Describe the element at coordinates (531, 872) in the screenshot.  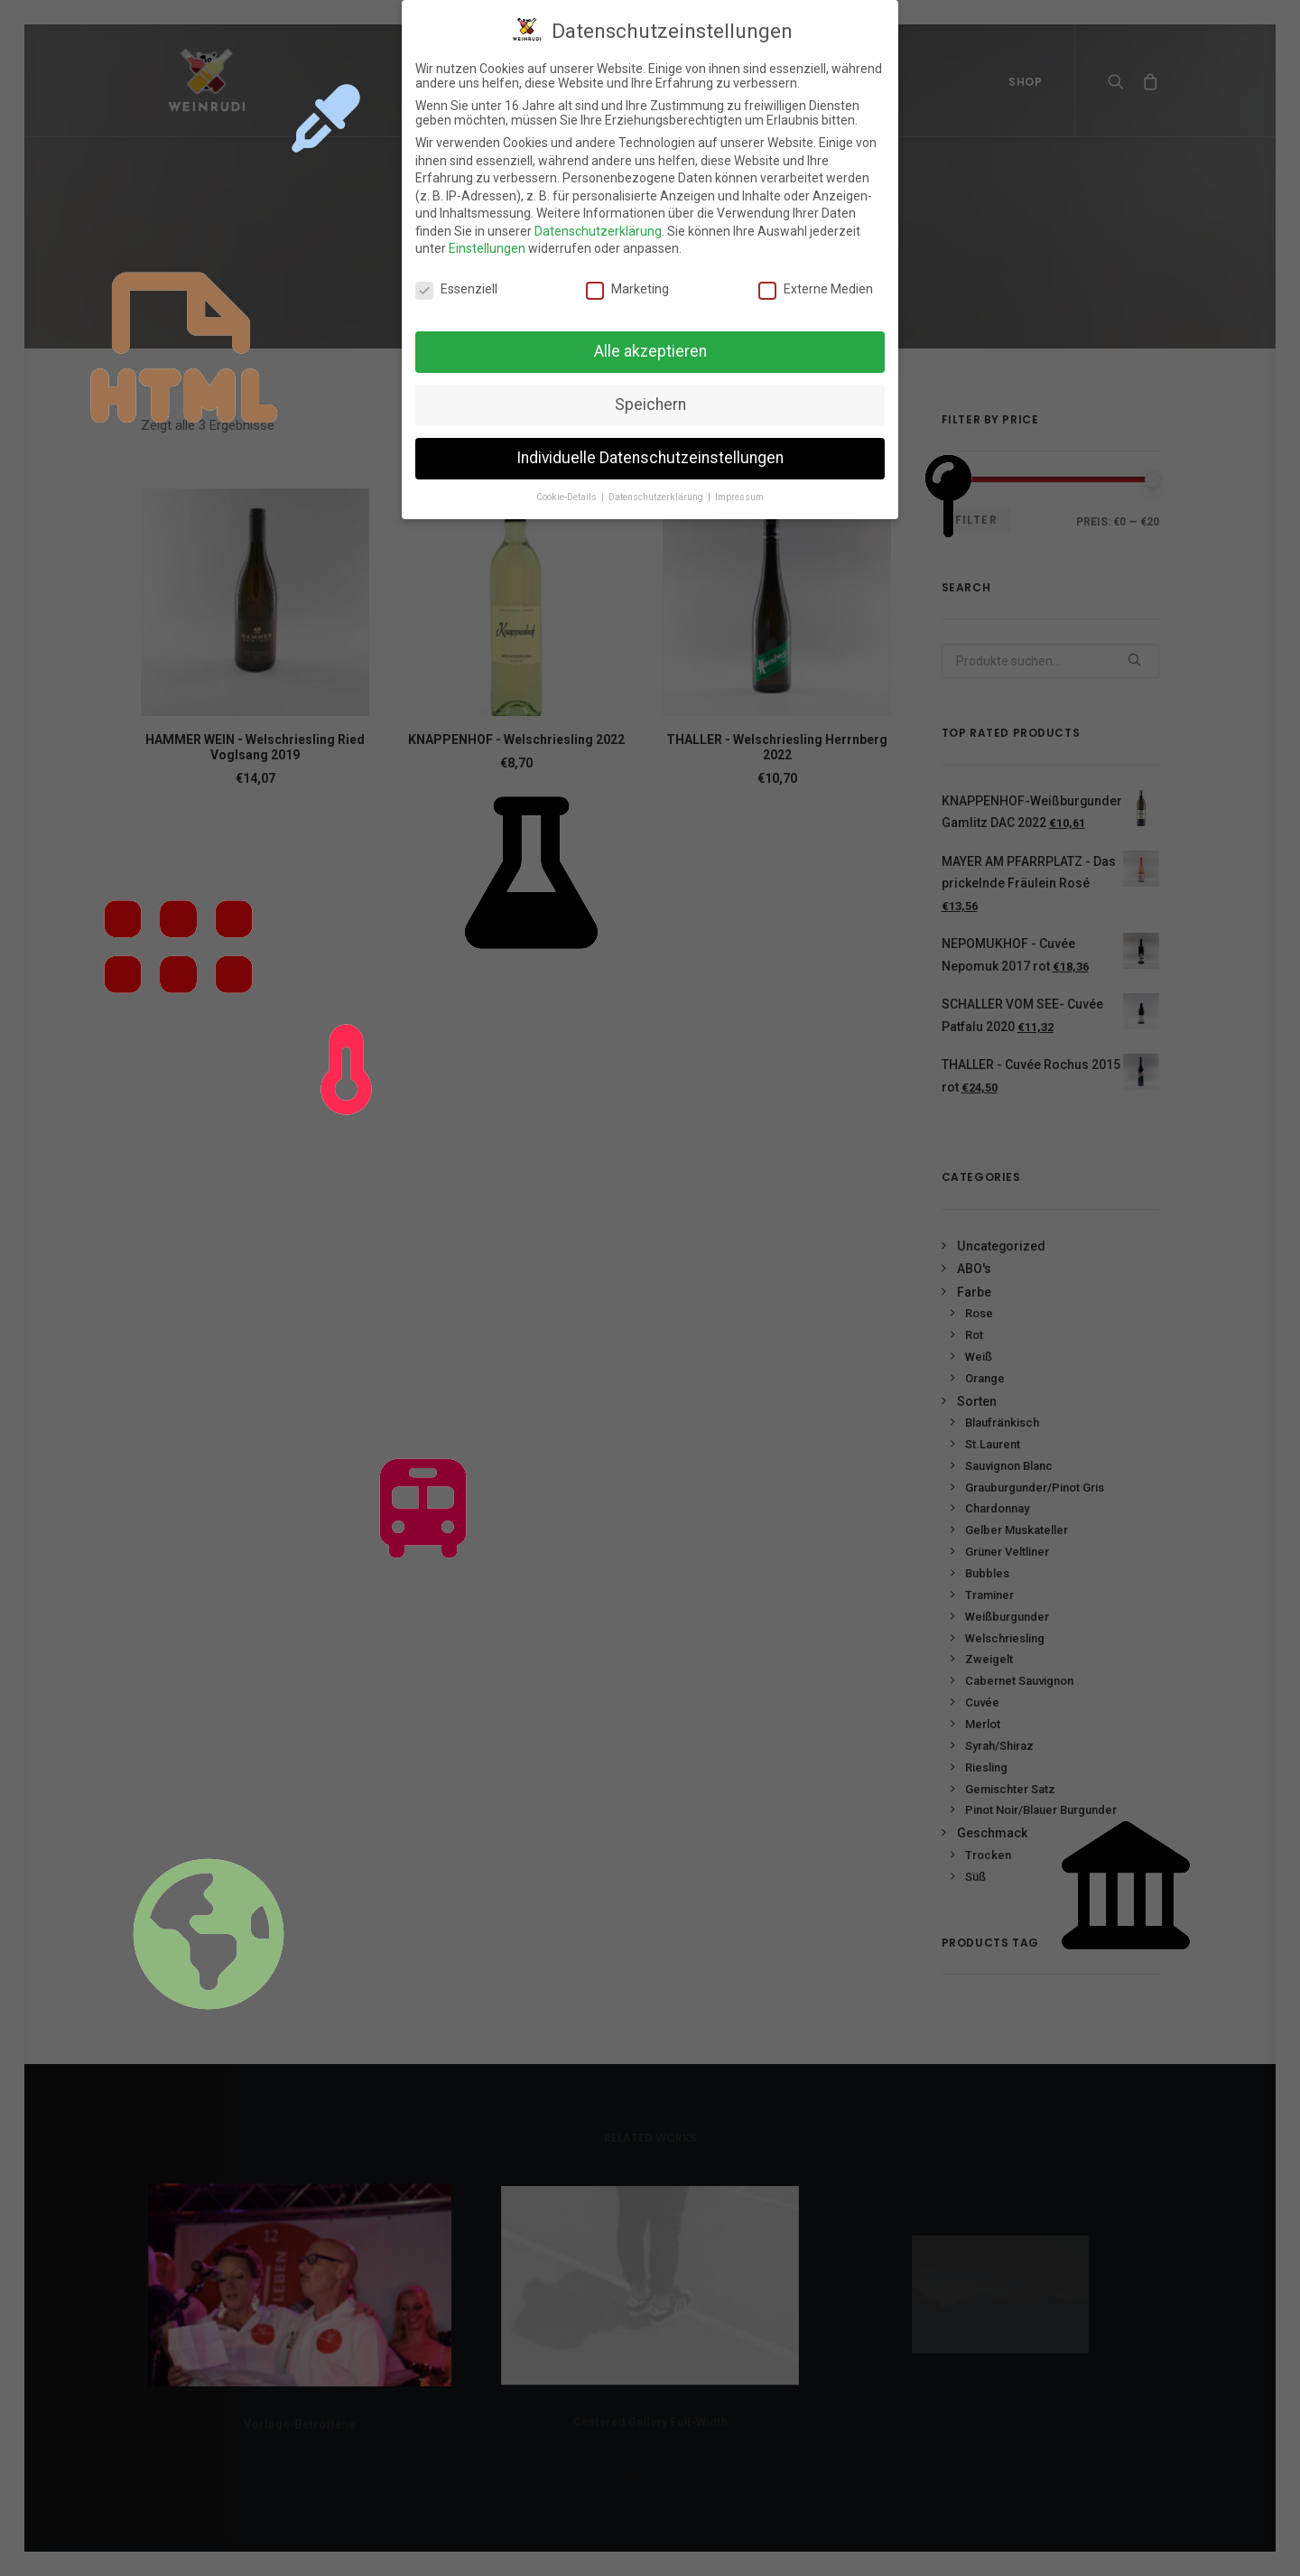
I see `access science or laboratory features` at that location.